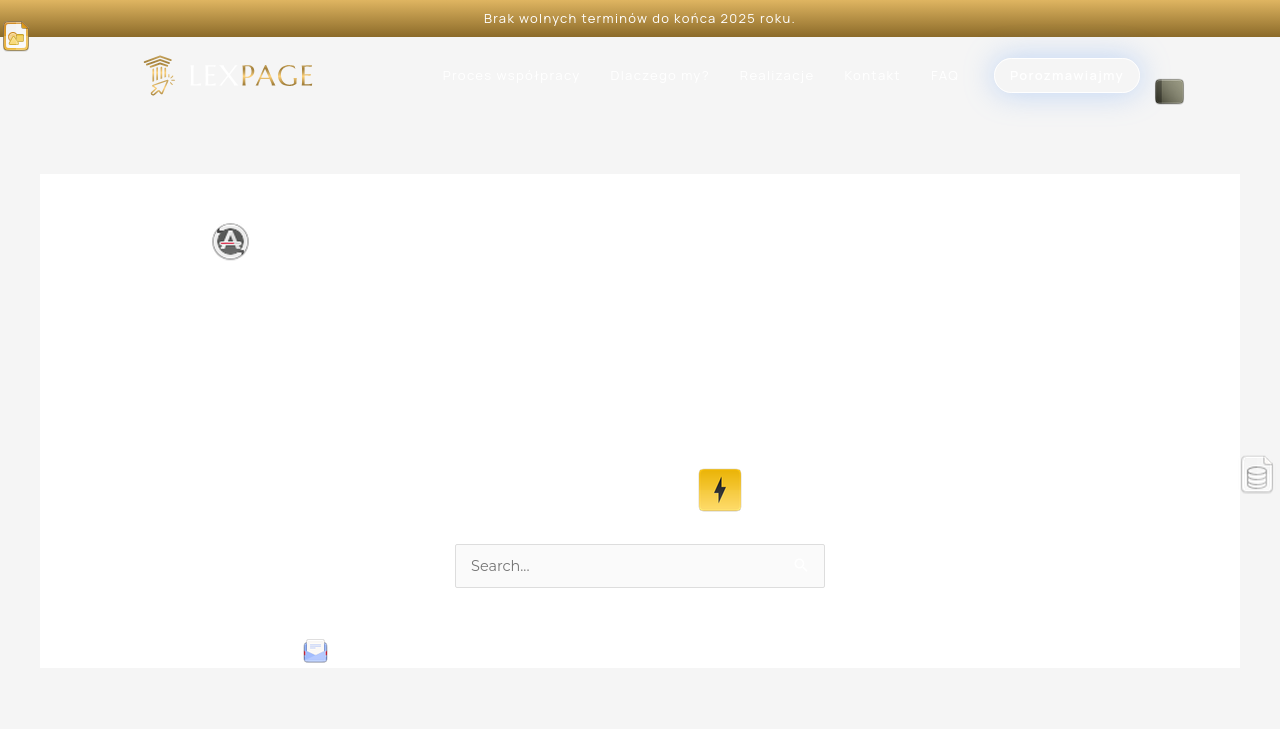  Describe the element at coordinates (1257, 474) in the screenshot. I see `sqlite3 database file` at that location.